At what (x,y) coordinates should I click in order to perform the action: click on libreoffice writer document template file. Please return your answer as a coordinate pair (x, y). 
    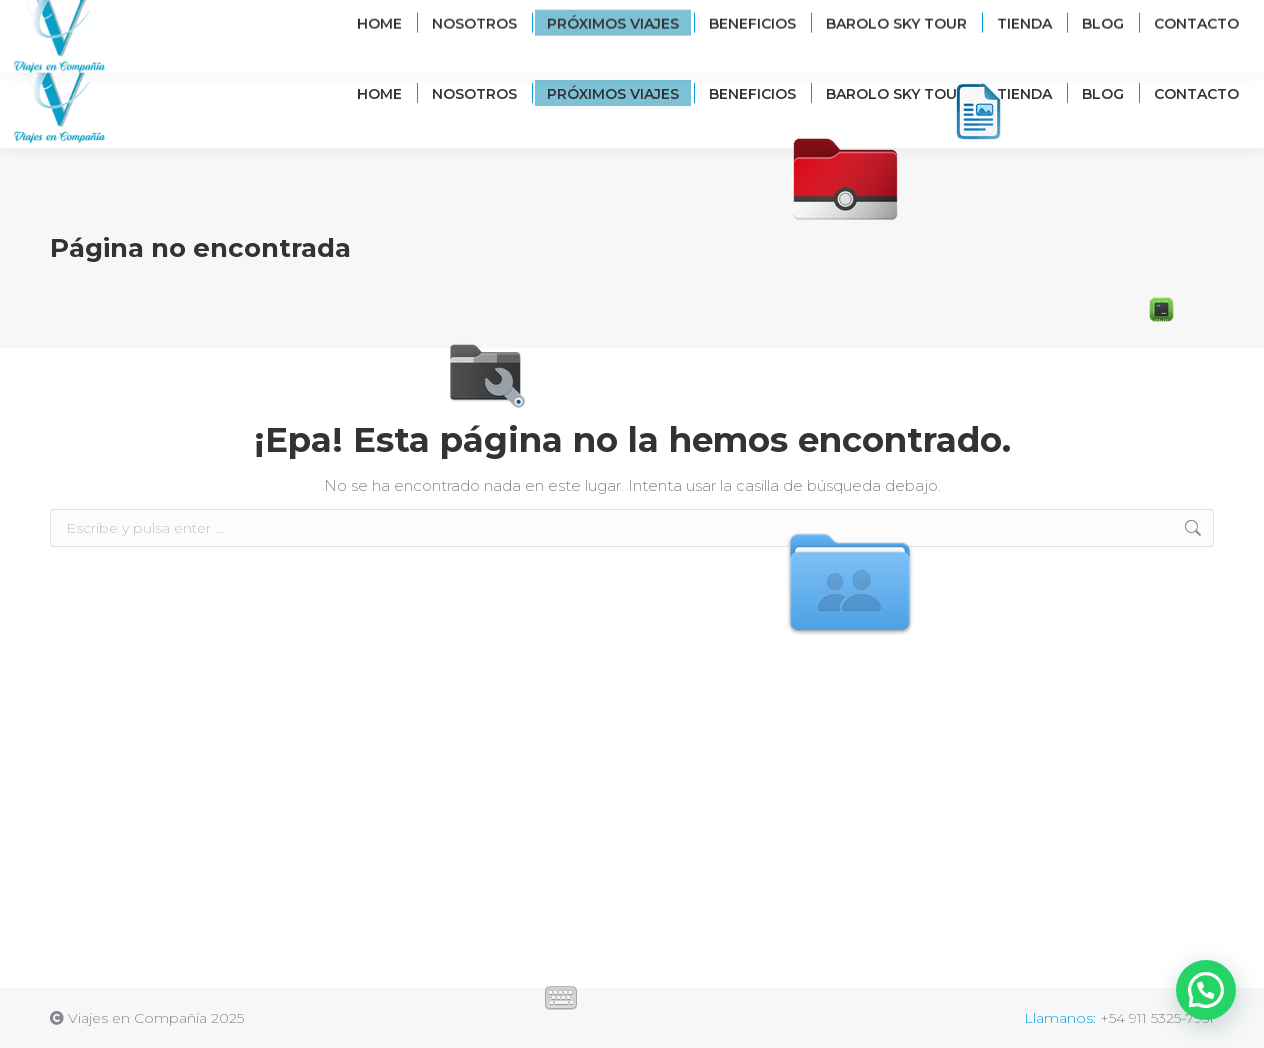
    Looking at the image, I should click on (978, 111).